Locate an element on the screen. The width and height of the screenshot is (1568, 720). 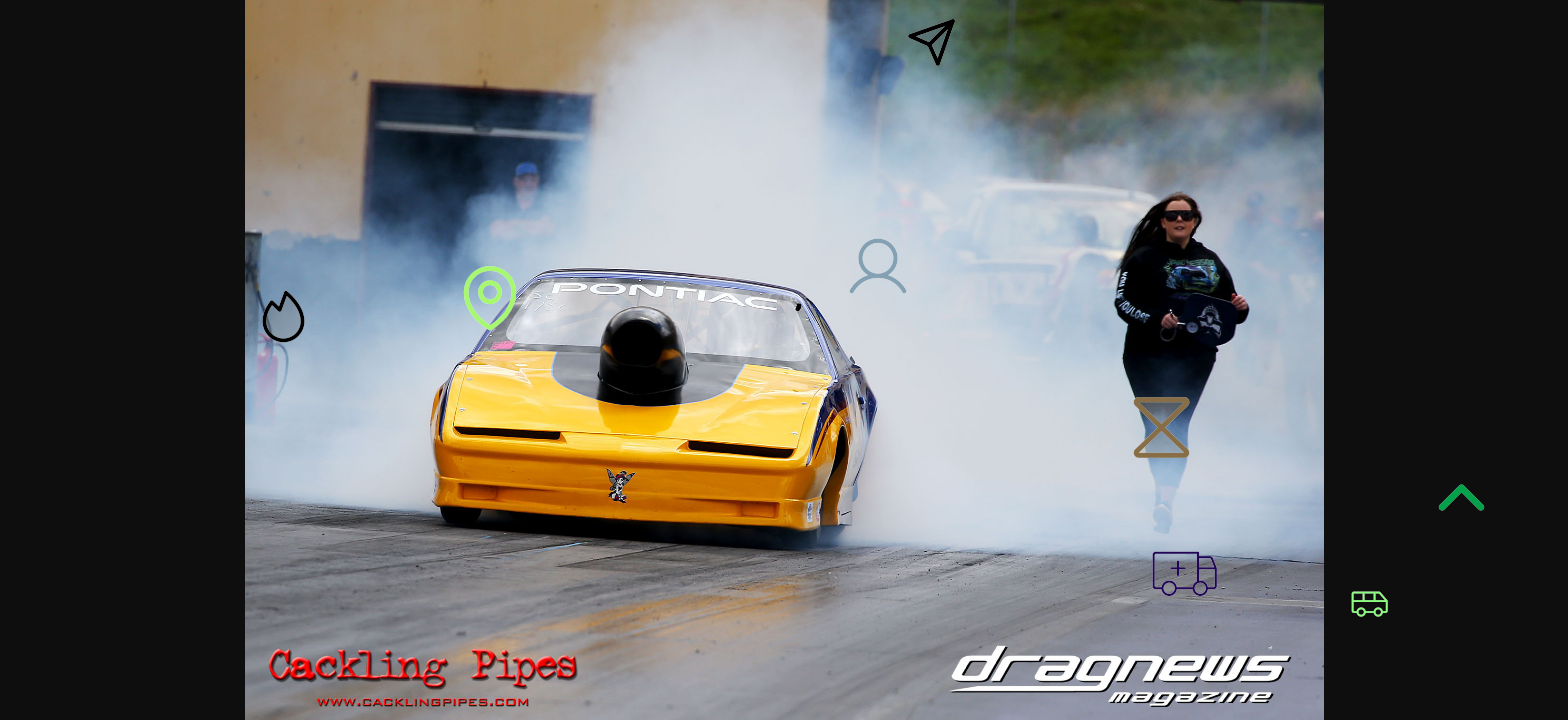
send a message is located at coordinates (931, 42).